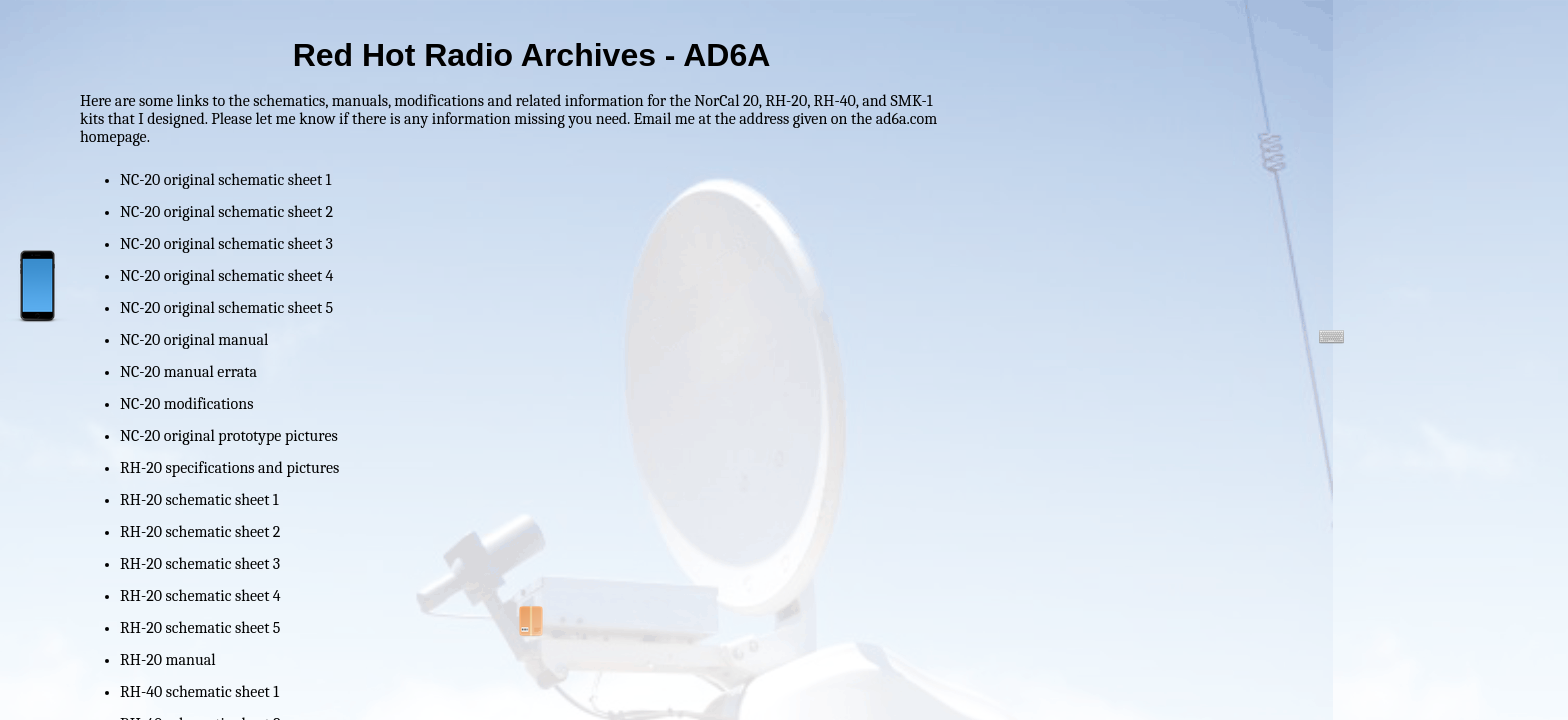  Describe the element at coordinates (37, 286) in the screenshot. I see `iPhone 7 Plus device icon` at that location.